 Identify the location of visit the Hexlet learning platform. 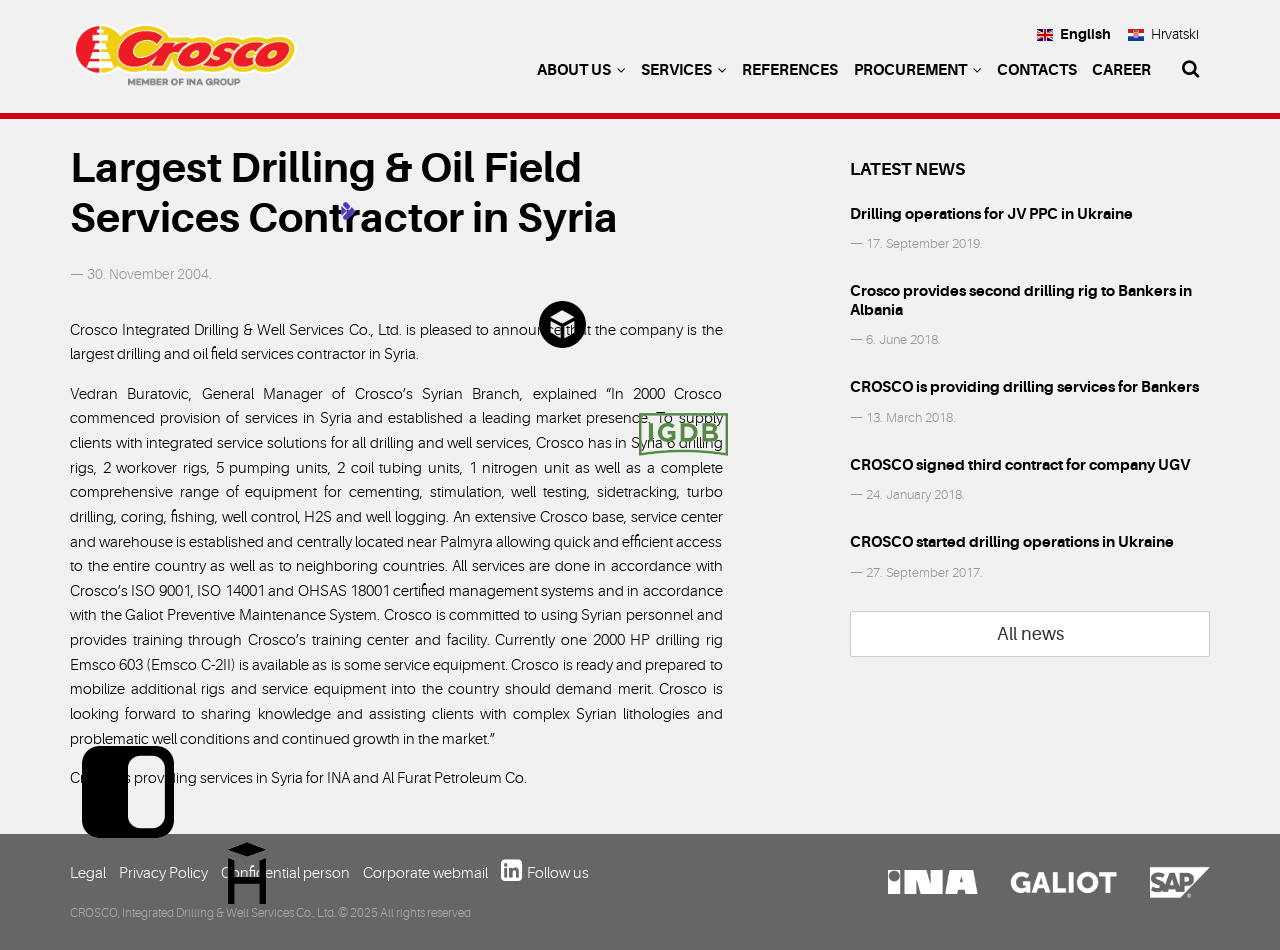
(247, 873).